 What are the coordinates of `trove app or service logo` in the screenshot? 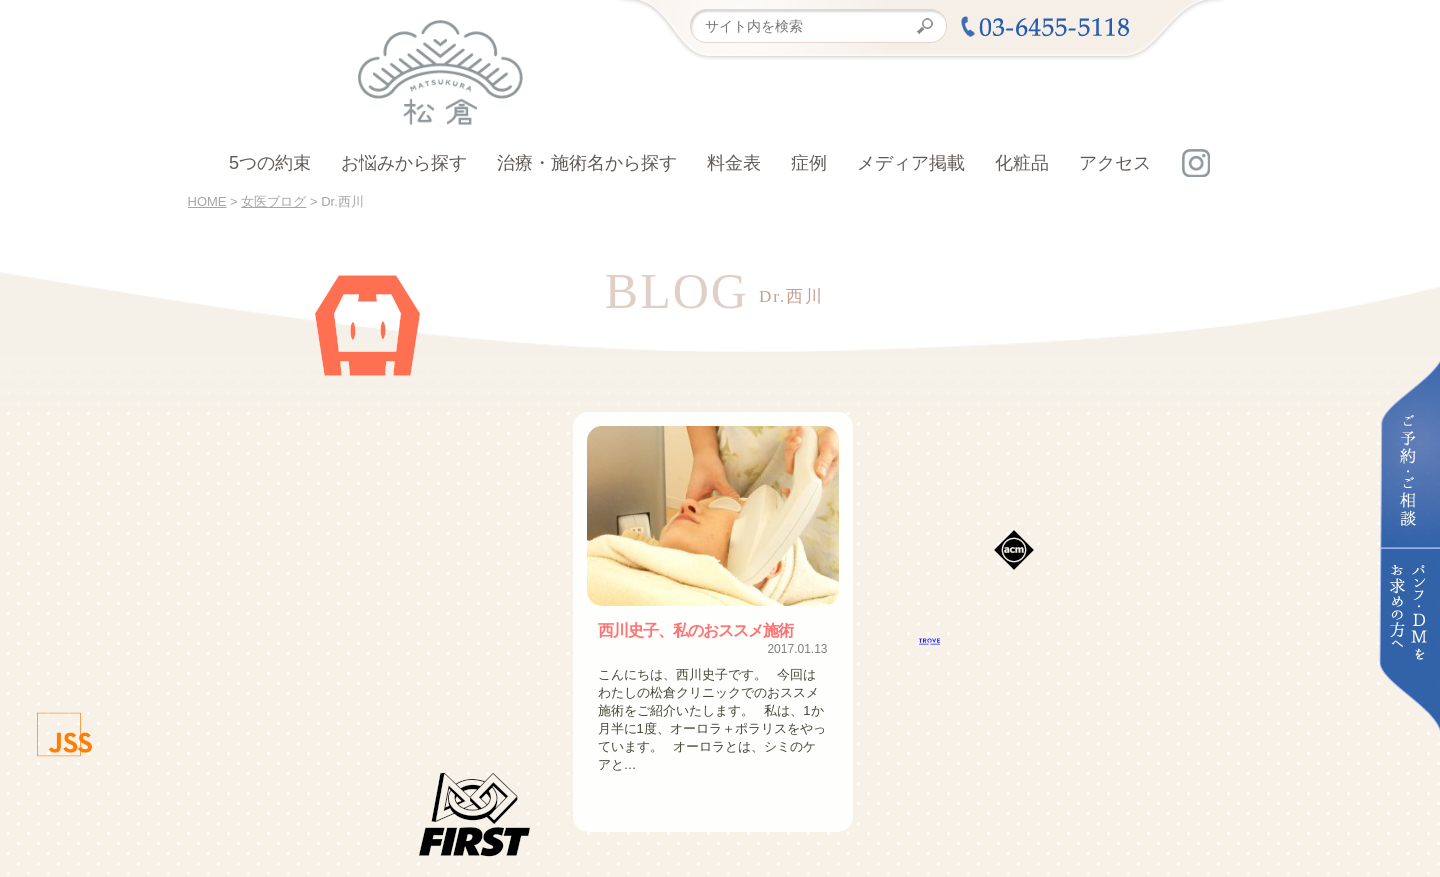 It's located at (929, 641).